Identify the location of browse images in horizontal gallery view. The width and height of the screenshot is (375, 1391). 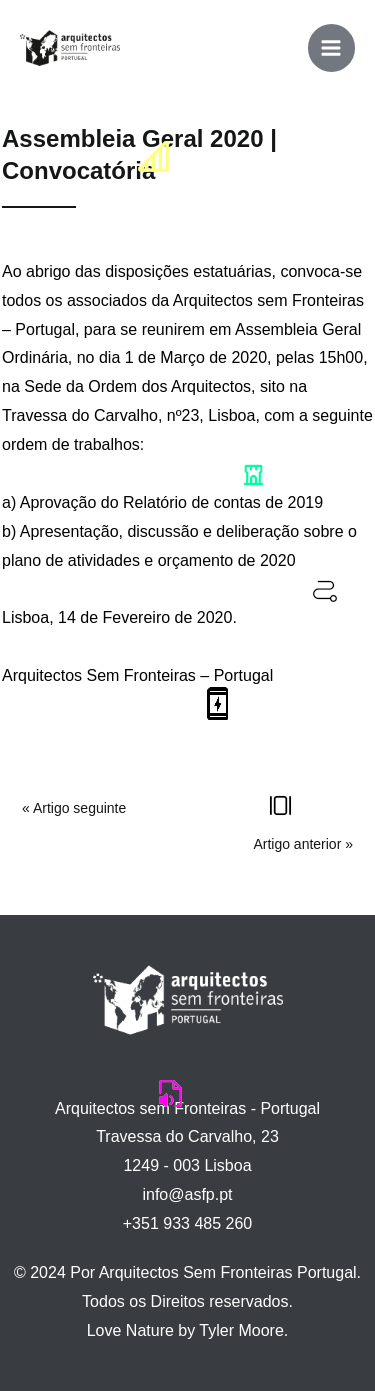
(280, 805).